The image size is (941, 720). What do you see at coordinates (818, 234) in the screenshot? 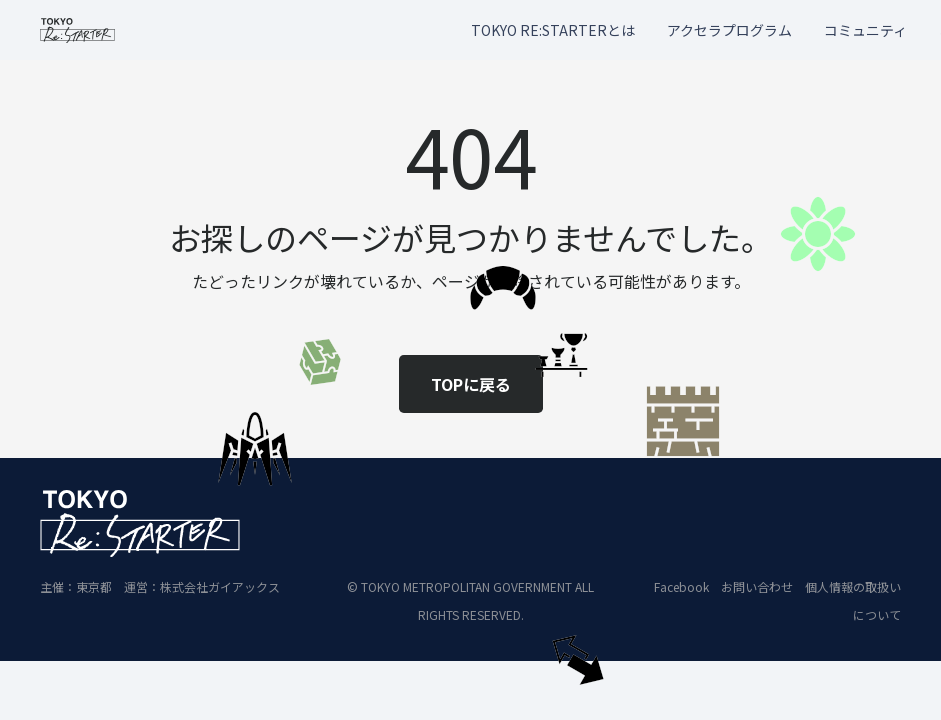
I see `decorative floral badge or achievement emblem` at bounding box center [818, 234].